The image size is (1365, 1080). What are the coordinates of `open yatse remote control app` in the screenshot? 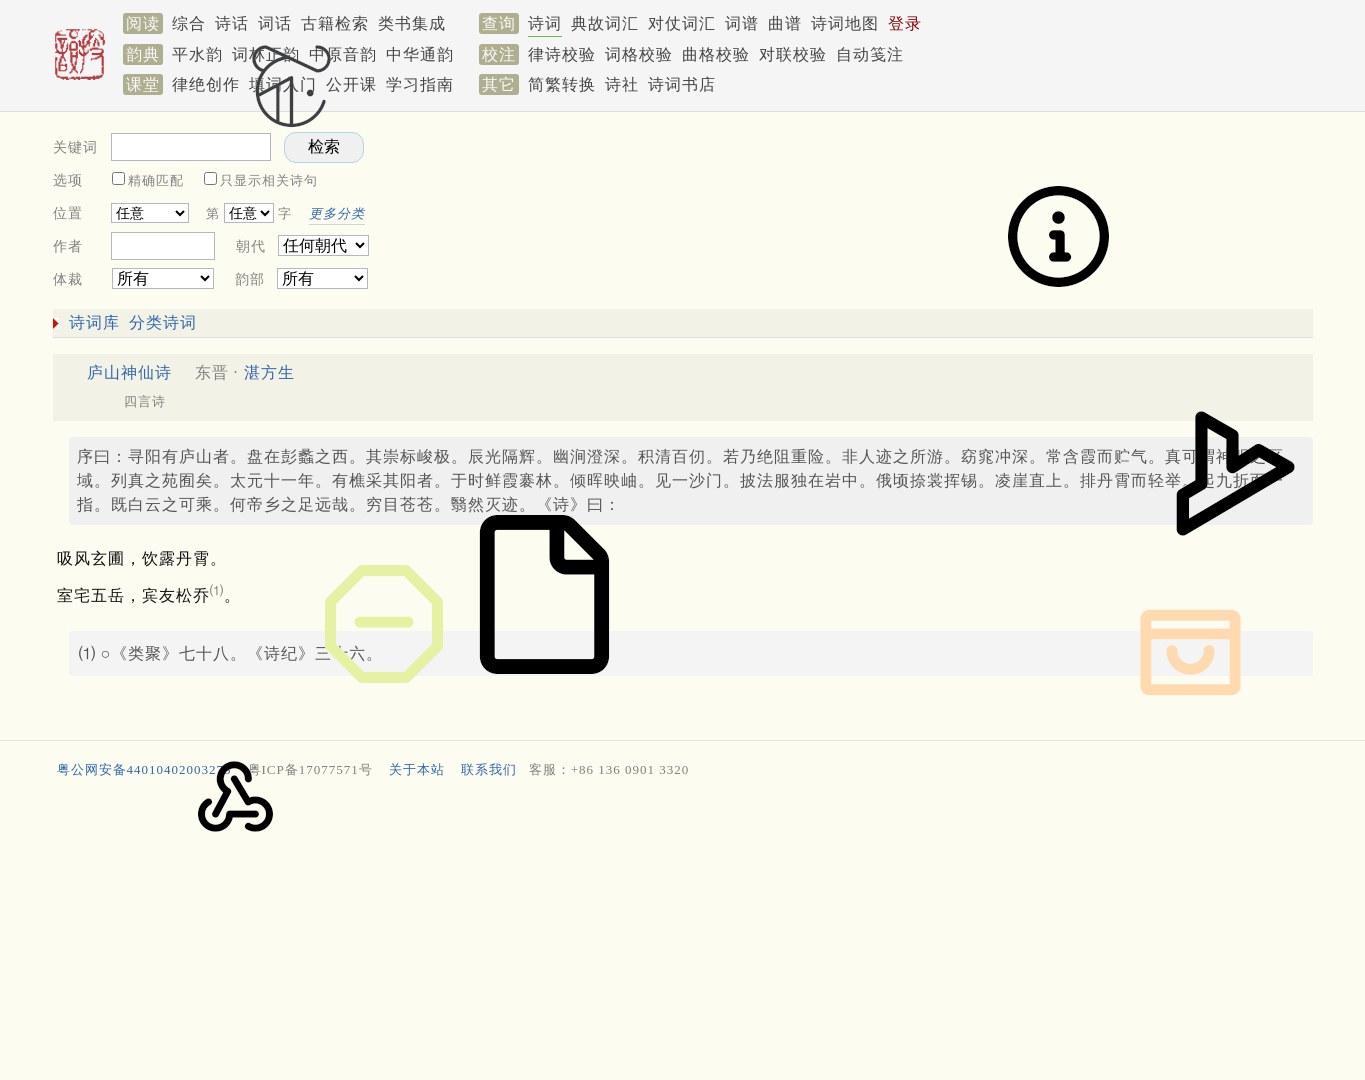 It's located at (1232, 473).